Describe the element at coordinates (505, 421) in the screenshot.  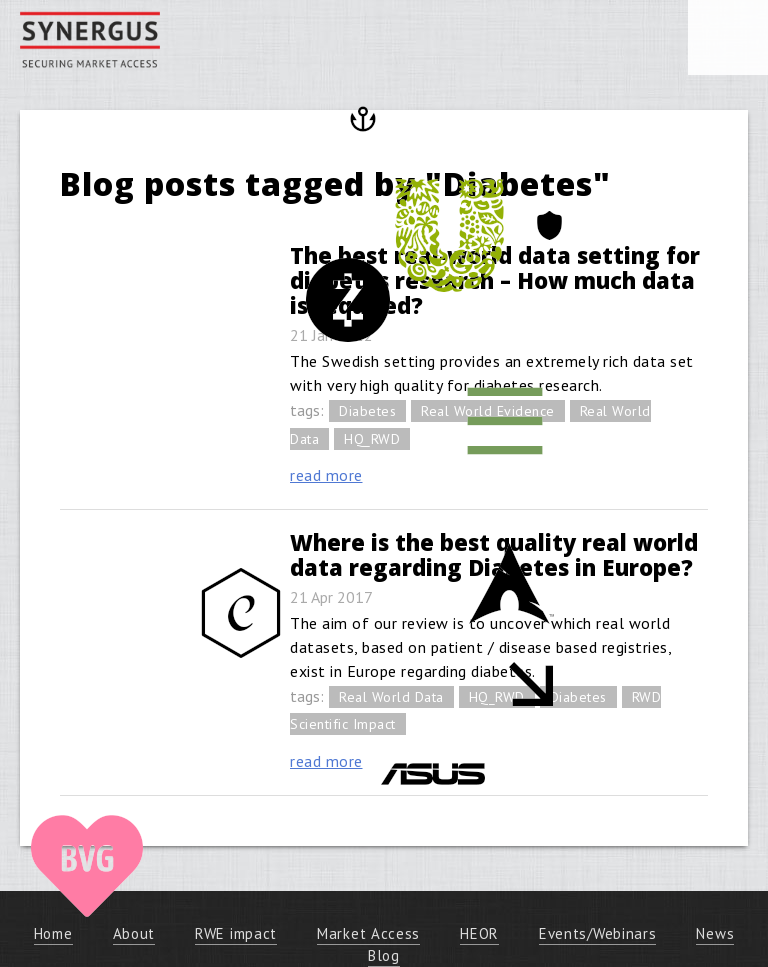
I see `open navigation menu` at that location.